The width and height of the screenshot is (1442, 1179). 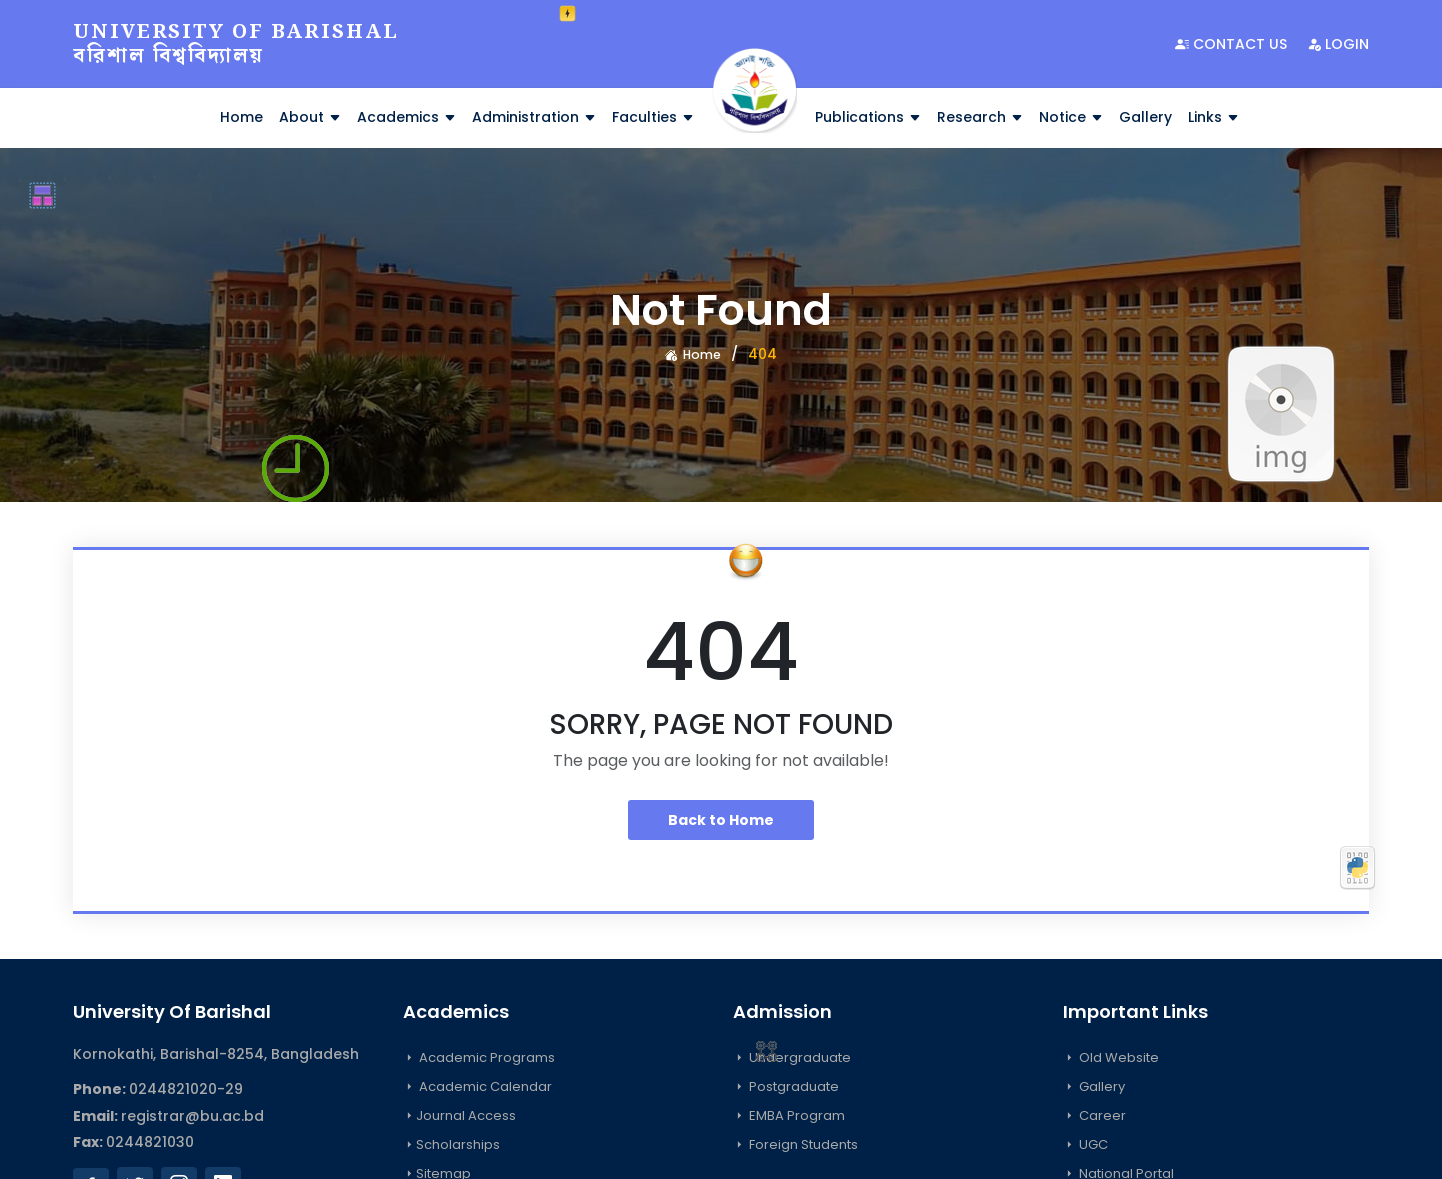 What do you see at coordinates (746, 562) in the screenshot?
I see `react with laughter to a message` at bounding box center [746, 562].